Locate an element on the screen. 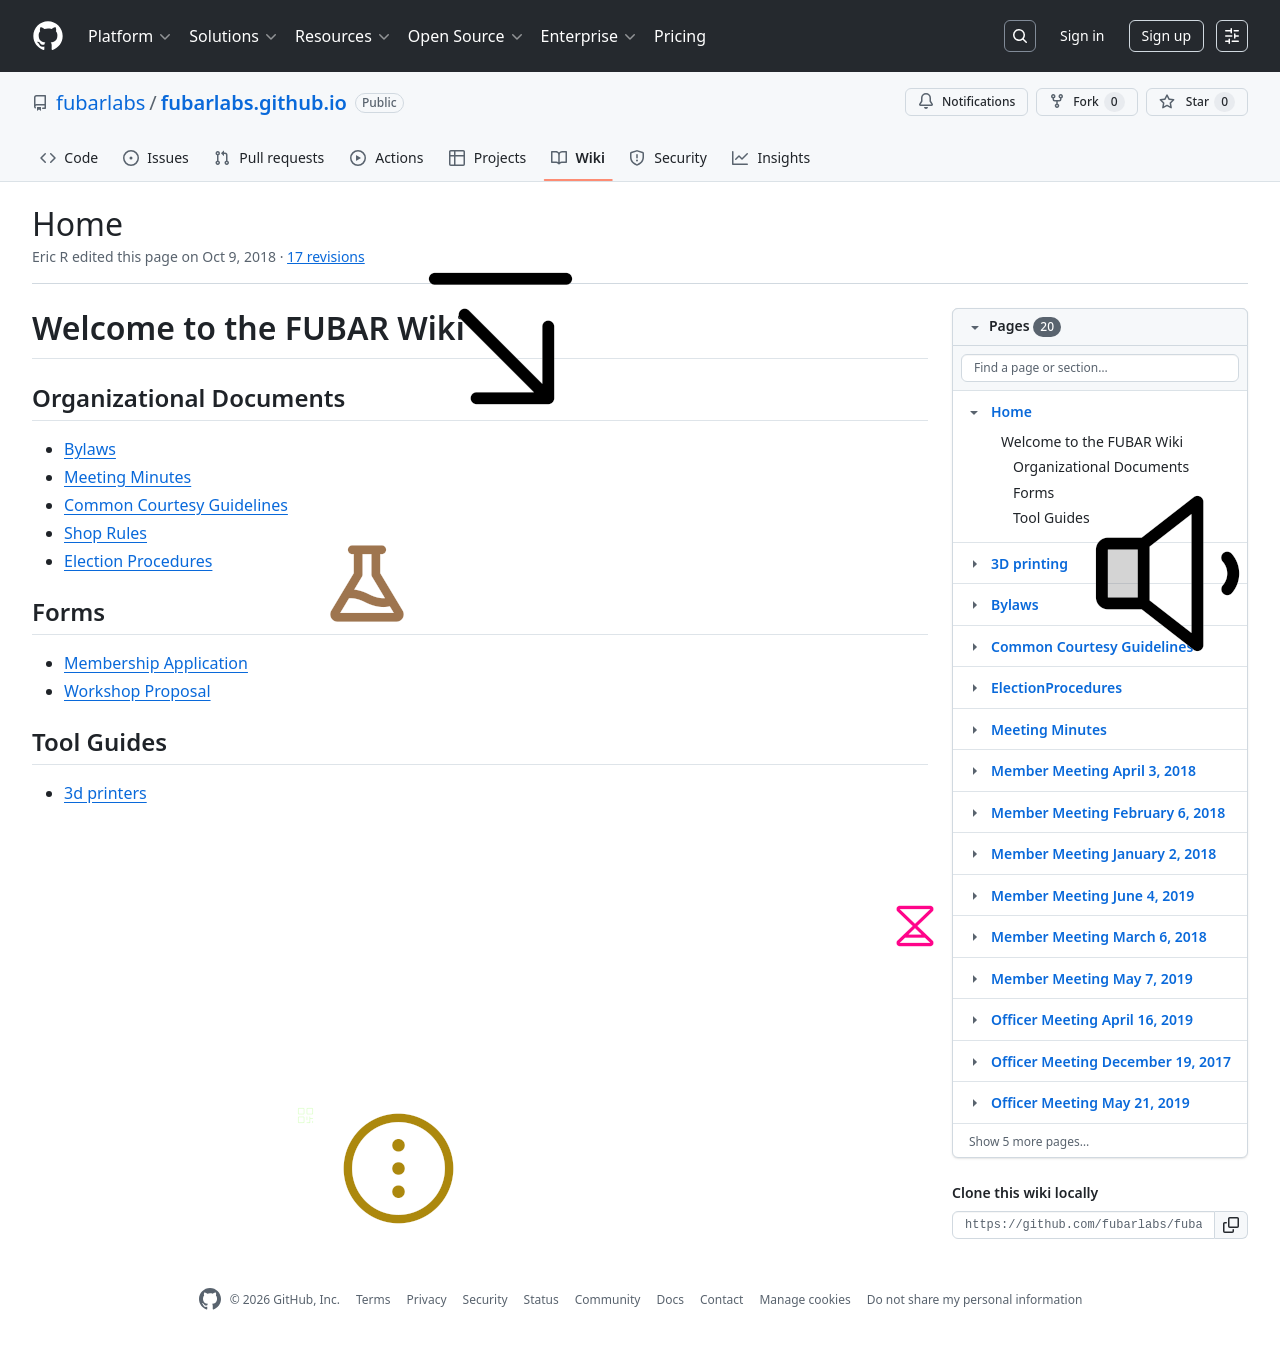  volume set to low level is located at coordinates (1179, 573).